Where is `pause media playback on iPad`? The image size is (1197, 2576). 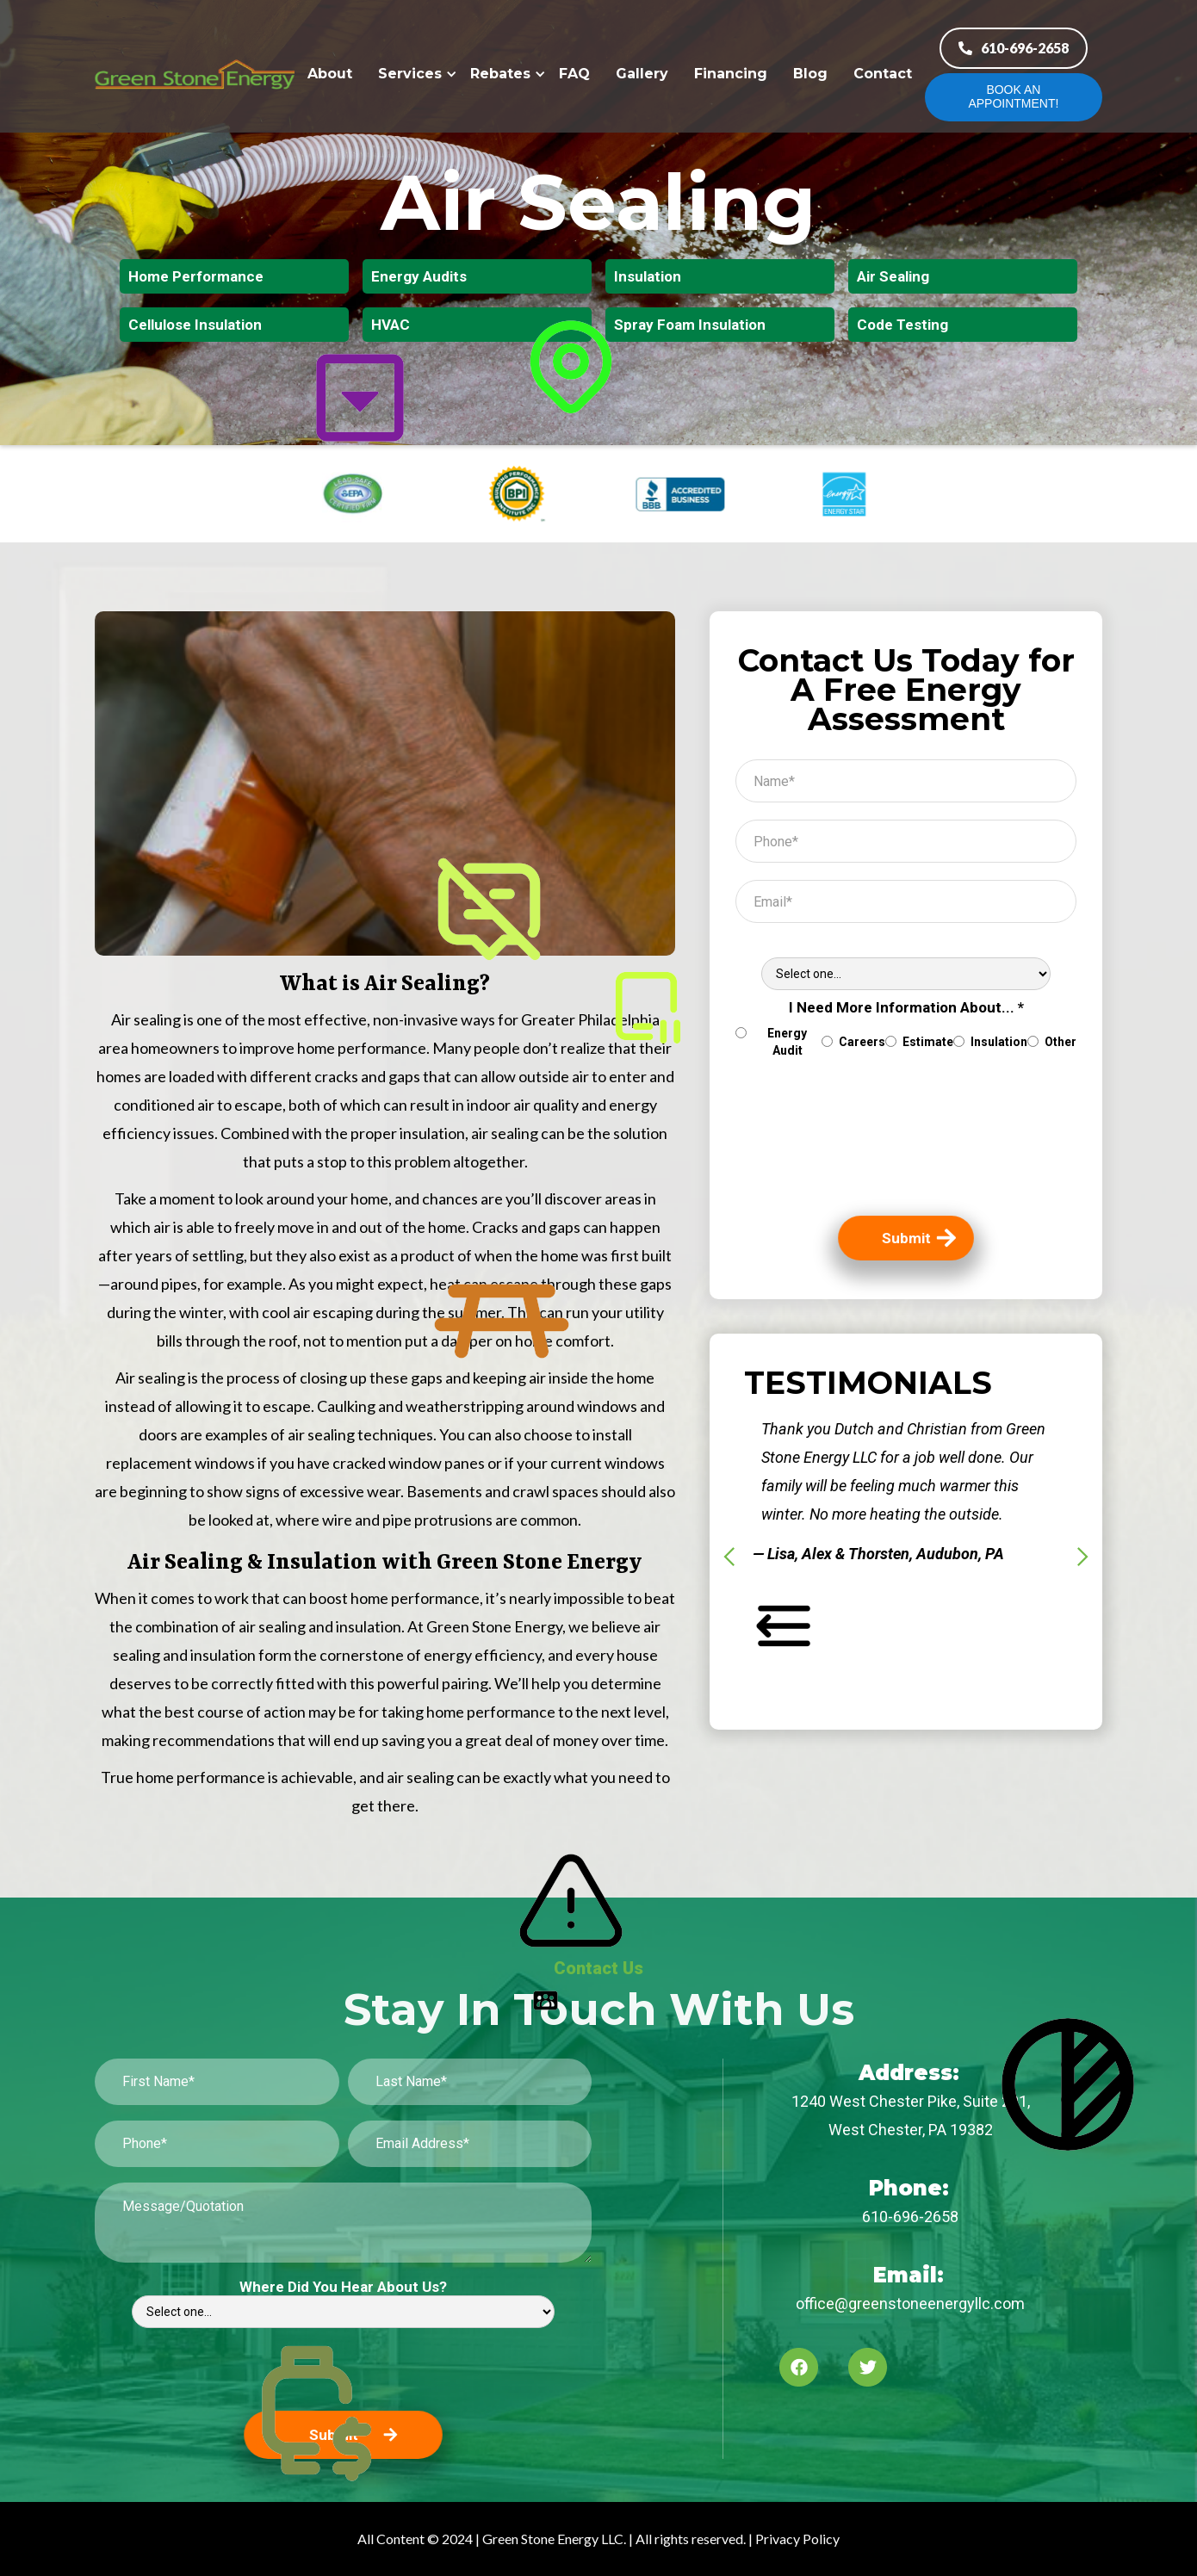 pause media playback on iPad is located at coordinates (646, 1006).